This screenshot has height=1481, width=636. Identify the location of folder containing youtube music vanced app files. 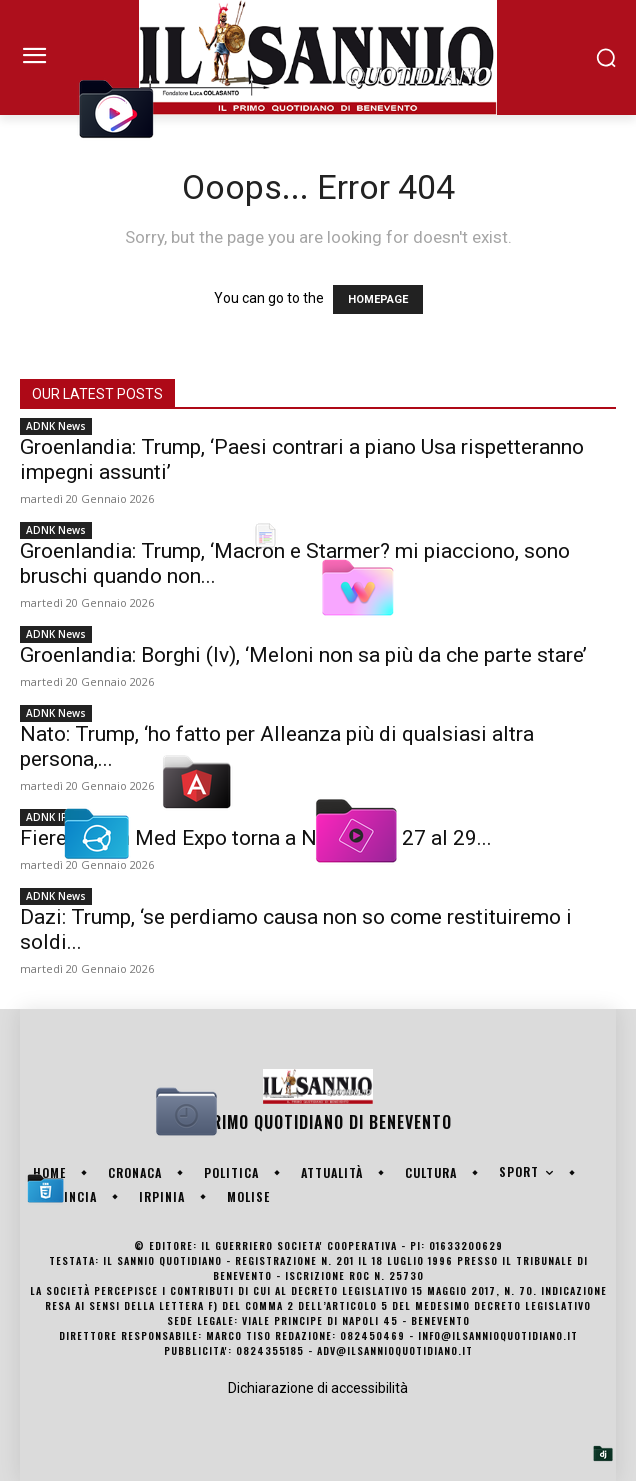
(116, 111).